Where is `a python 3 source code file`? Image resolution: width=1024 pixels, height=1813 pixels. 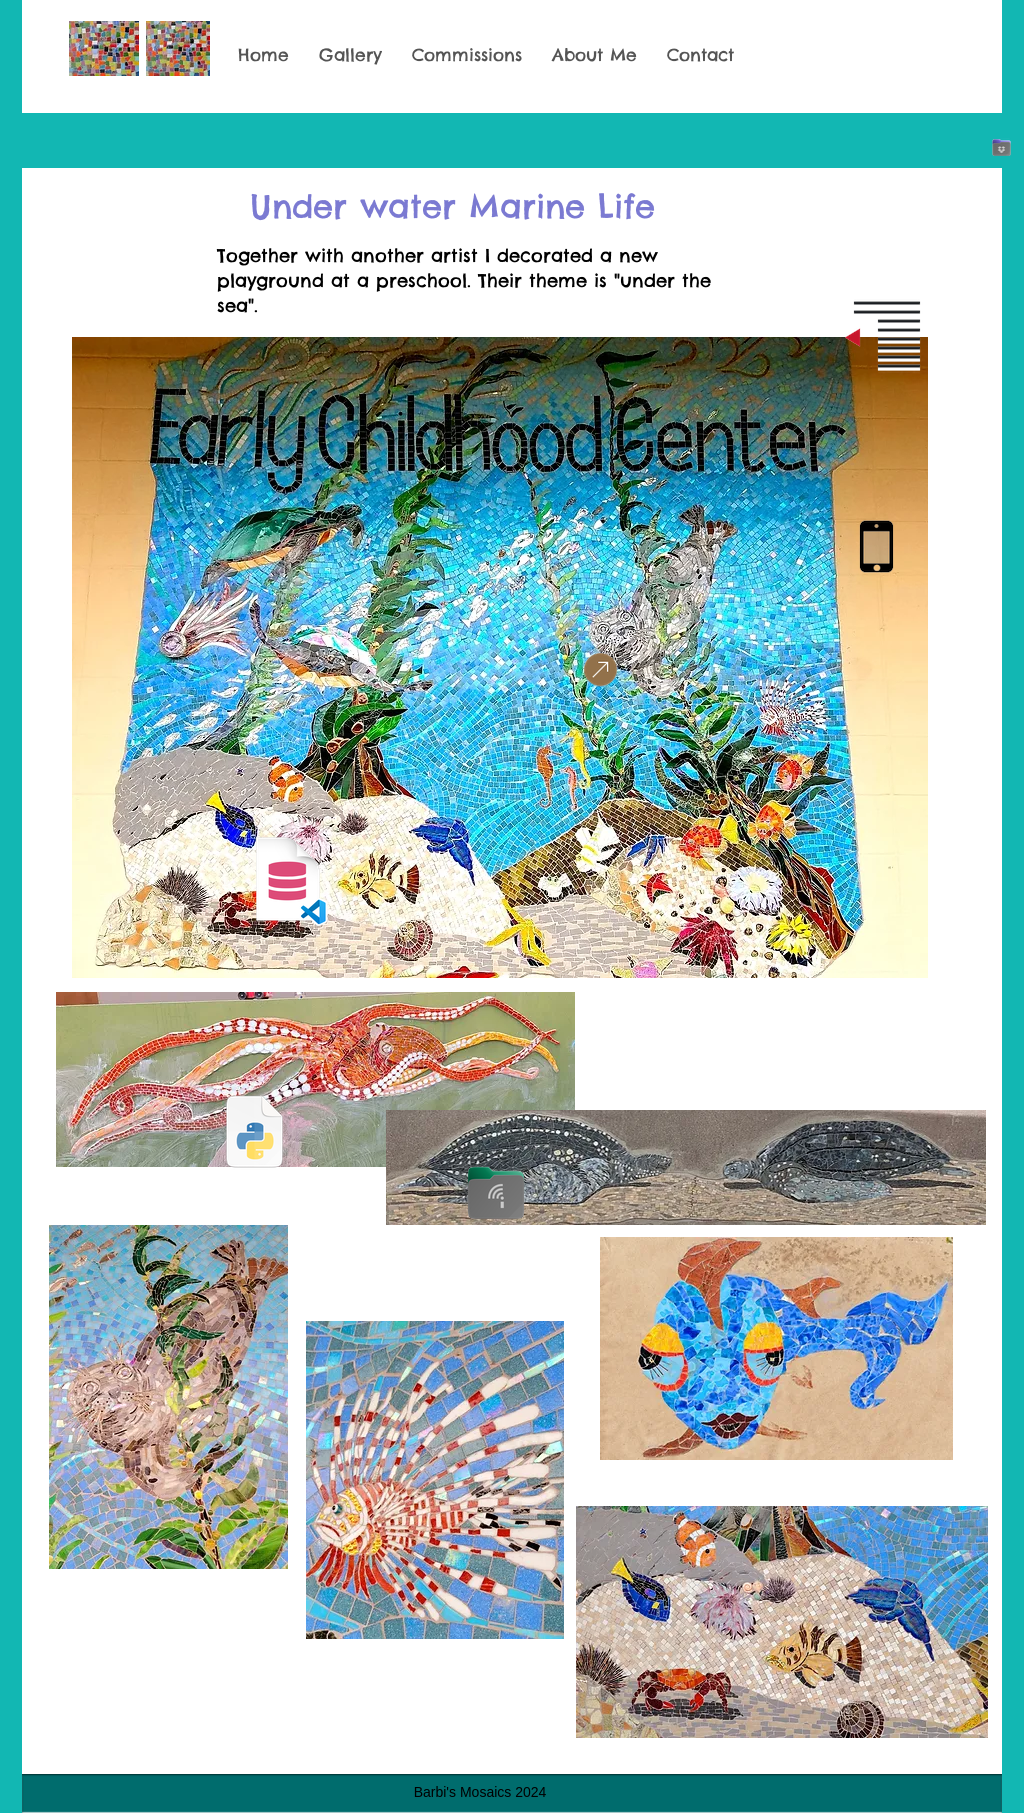
a python 3 source code file is located at coordinates (254, 1131).